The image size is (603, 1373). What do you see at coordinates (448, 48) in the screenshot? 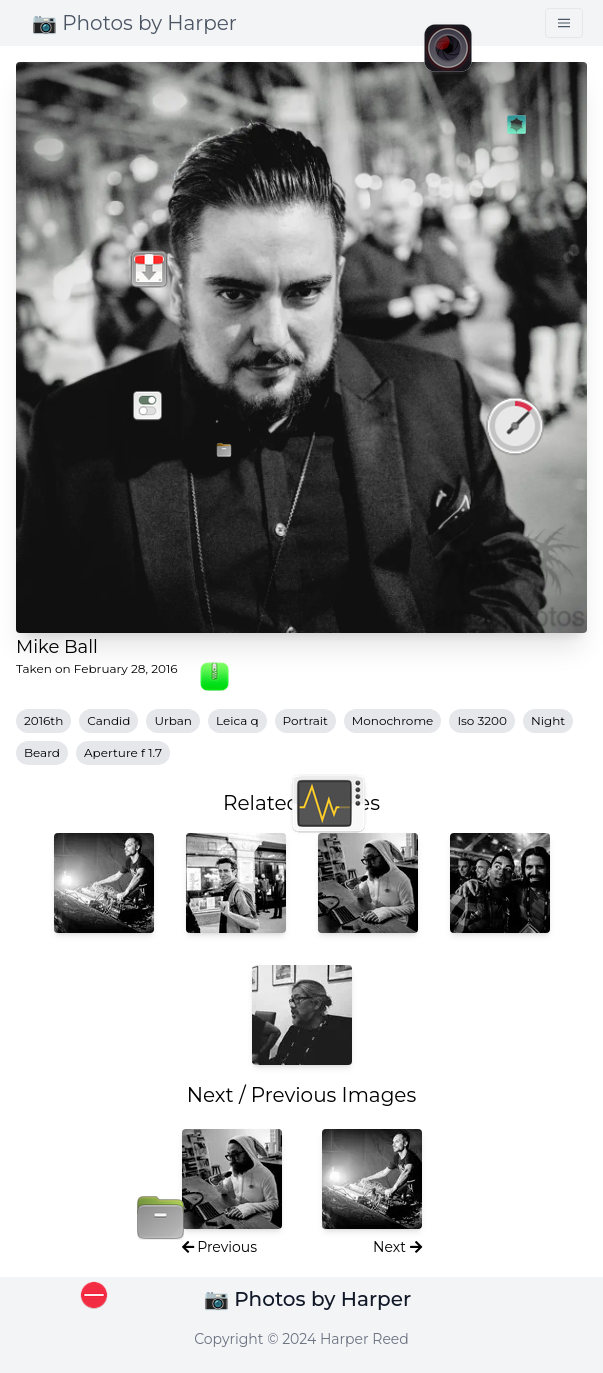
I see `open camera controls app` at bounding box center [448, 48].